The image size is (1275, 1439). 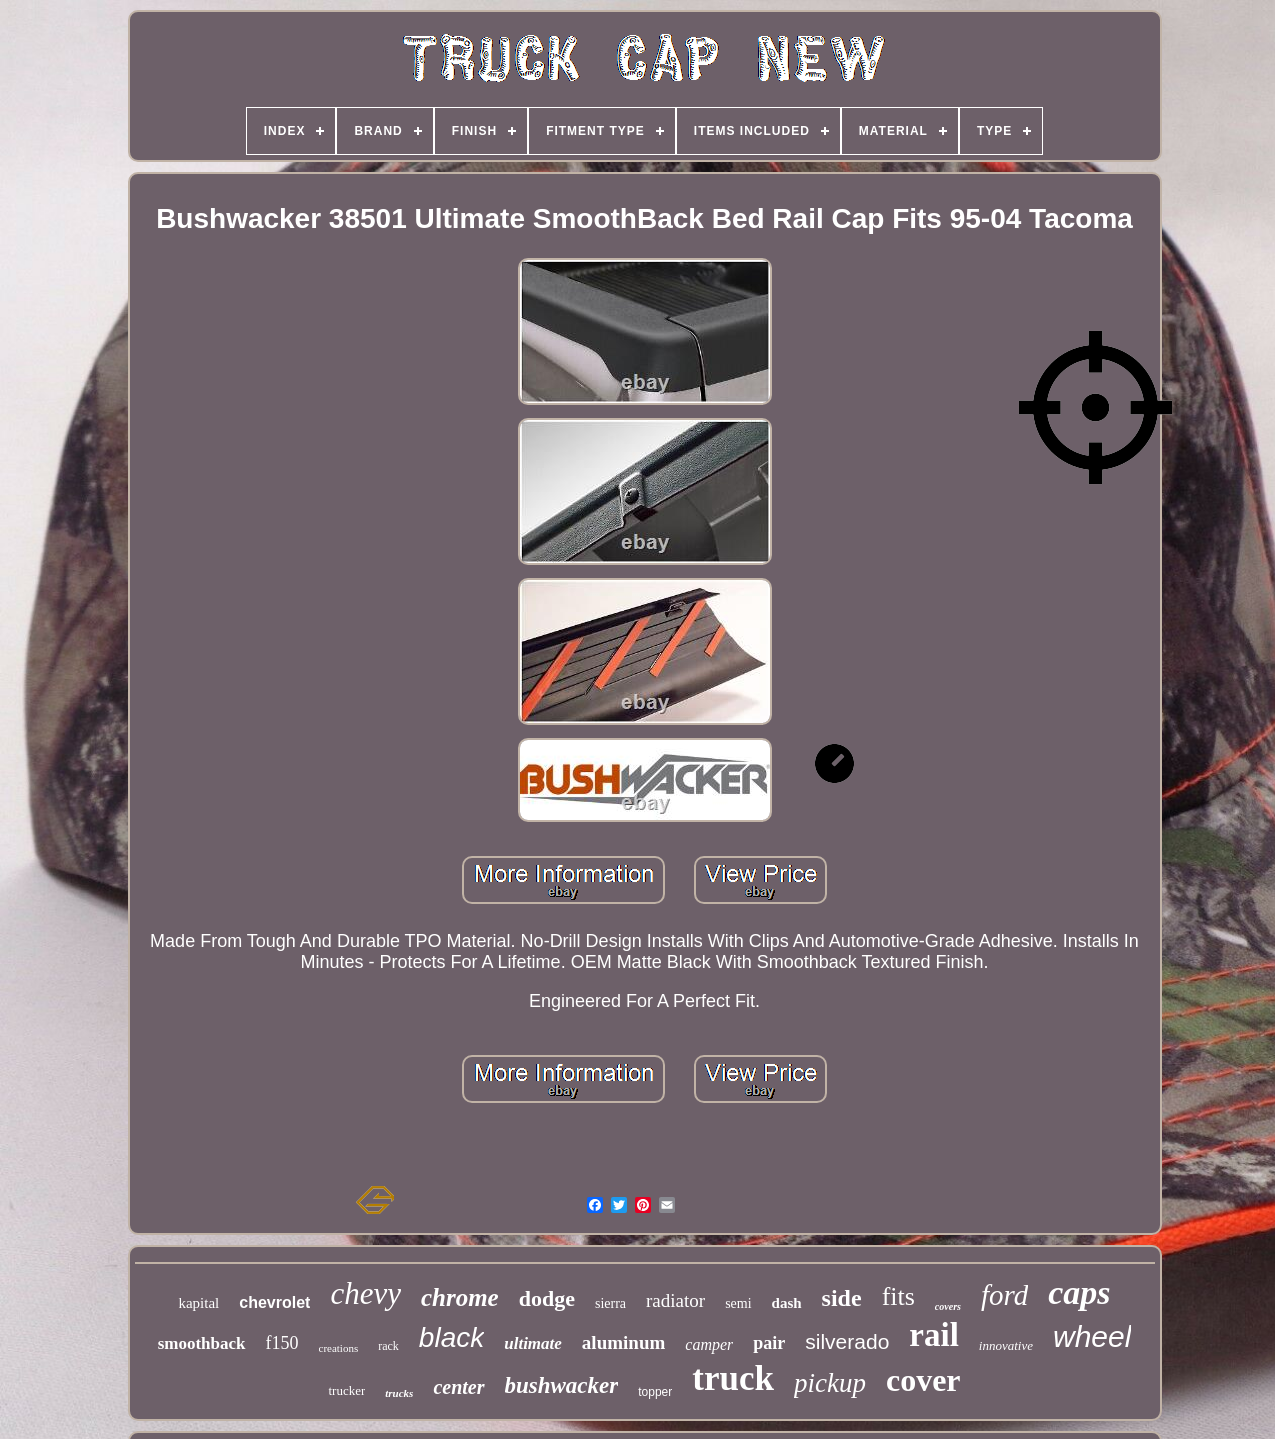 What do you see at coordinates (375, 1200) in the screenshot?
I see `garuda linux operating system logo` at bounding box center [375, 1200].